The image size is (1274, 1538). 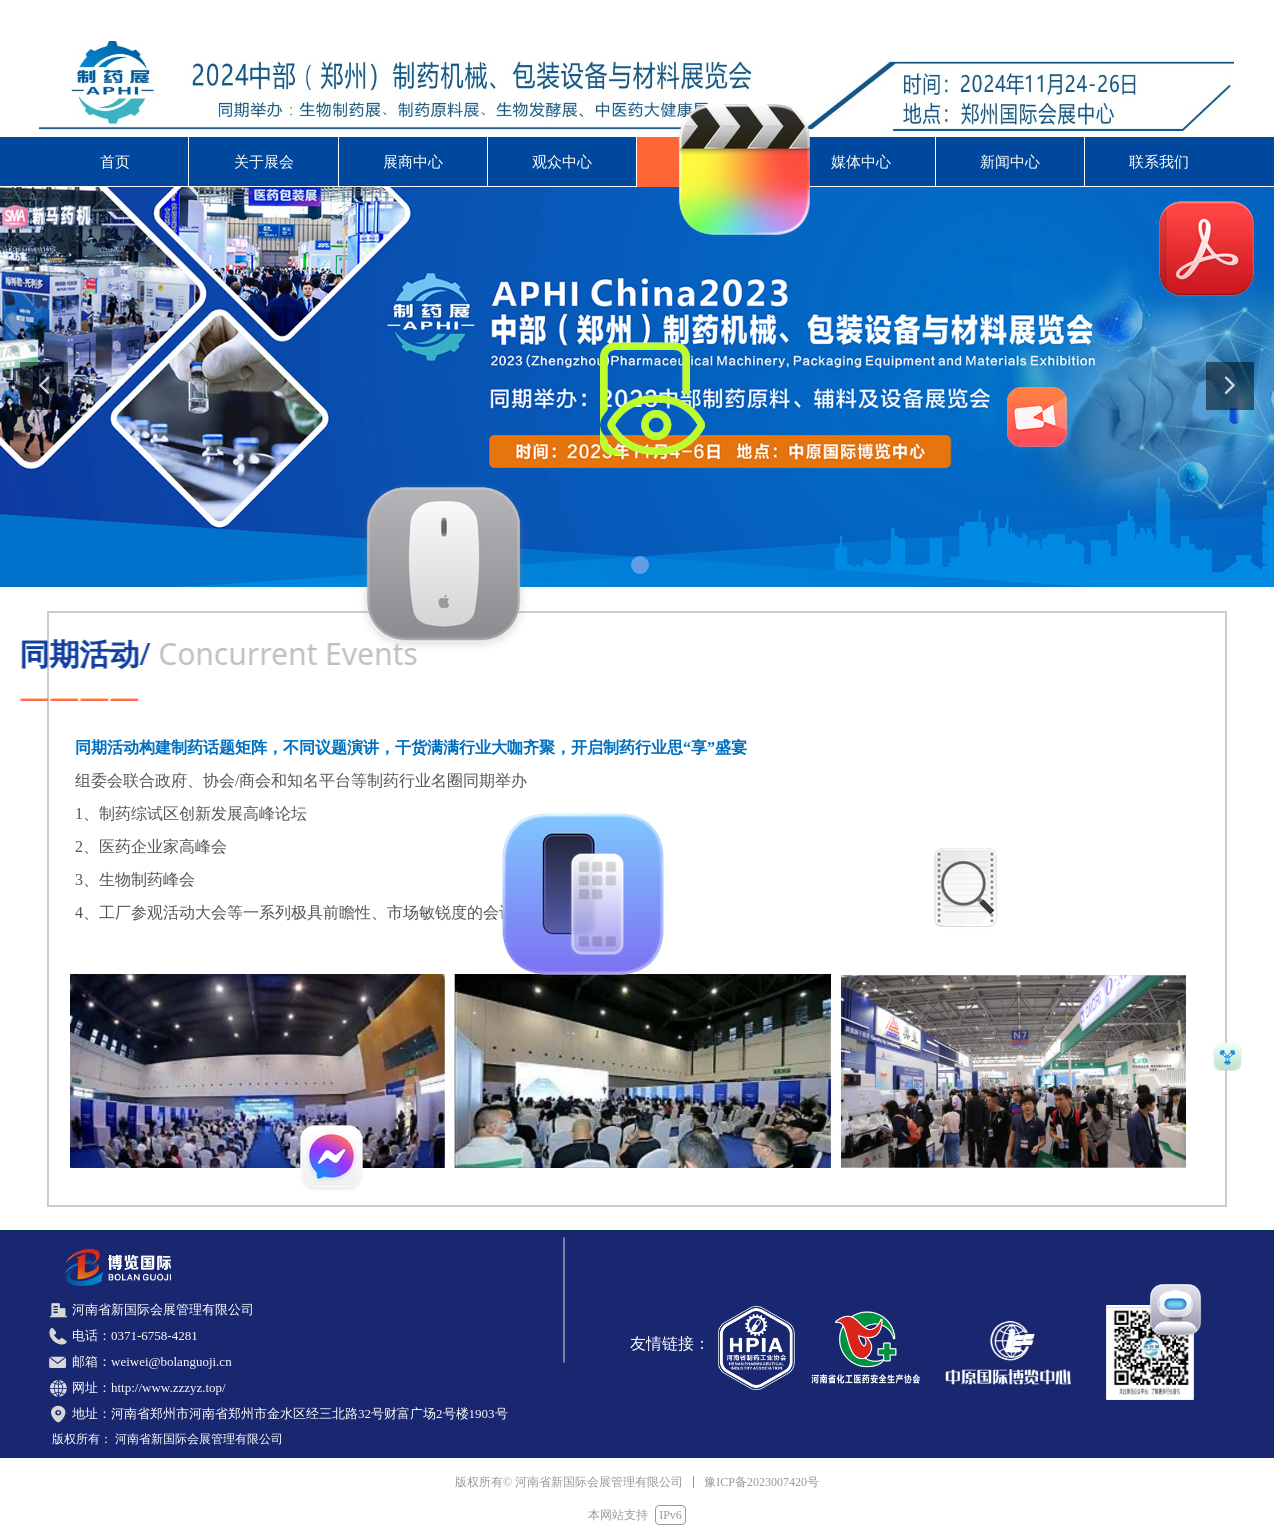 I want to click on open kde connect preferences, so click(x=583, y=894).